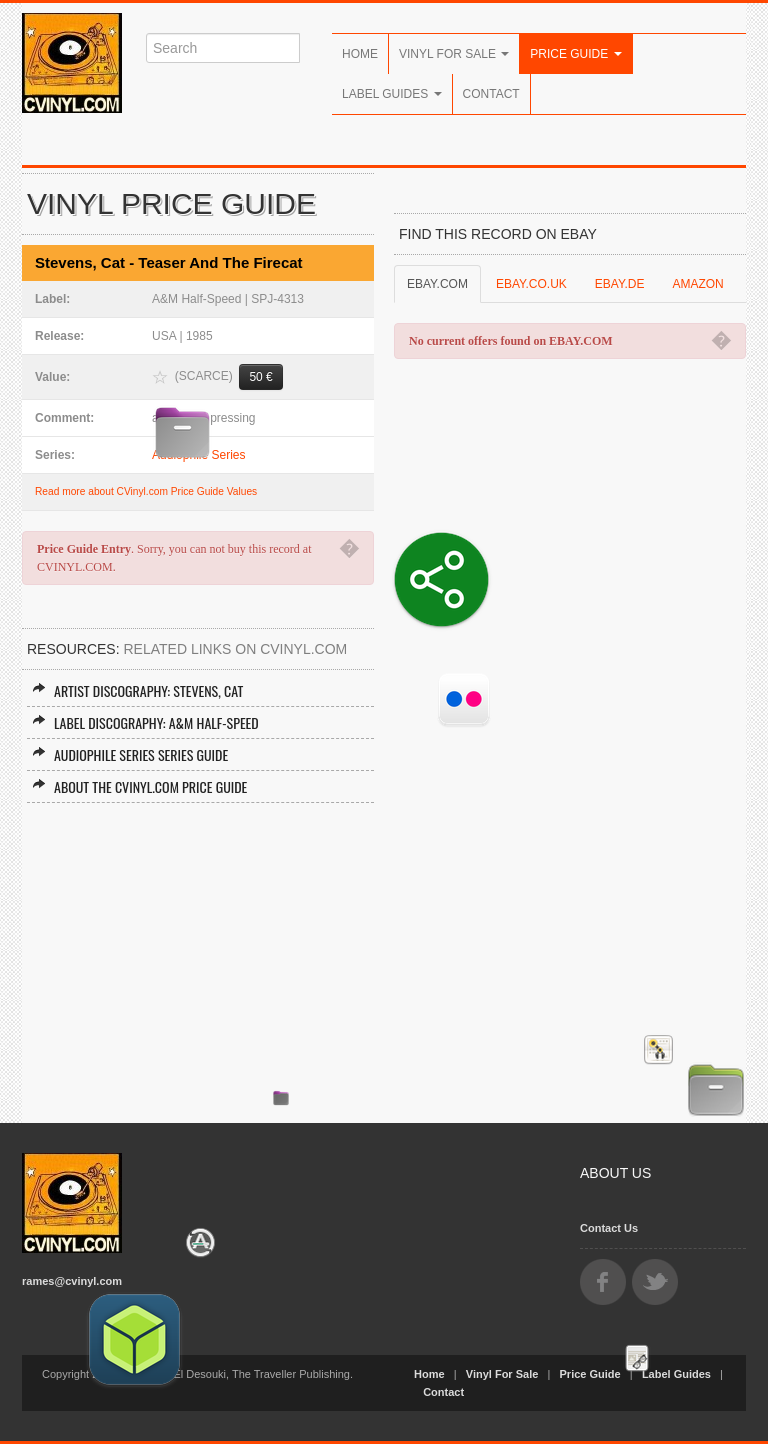 The width and height of the screenshot is (768, 1444). What do you see at coordinates (200, 1242) in the screenshot?
I see `check for available software updates` at bounding box center [200, 1242].